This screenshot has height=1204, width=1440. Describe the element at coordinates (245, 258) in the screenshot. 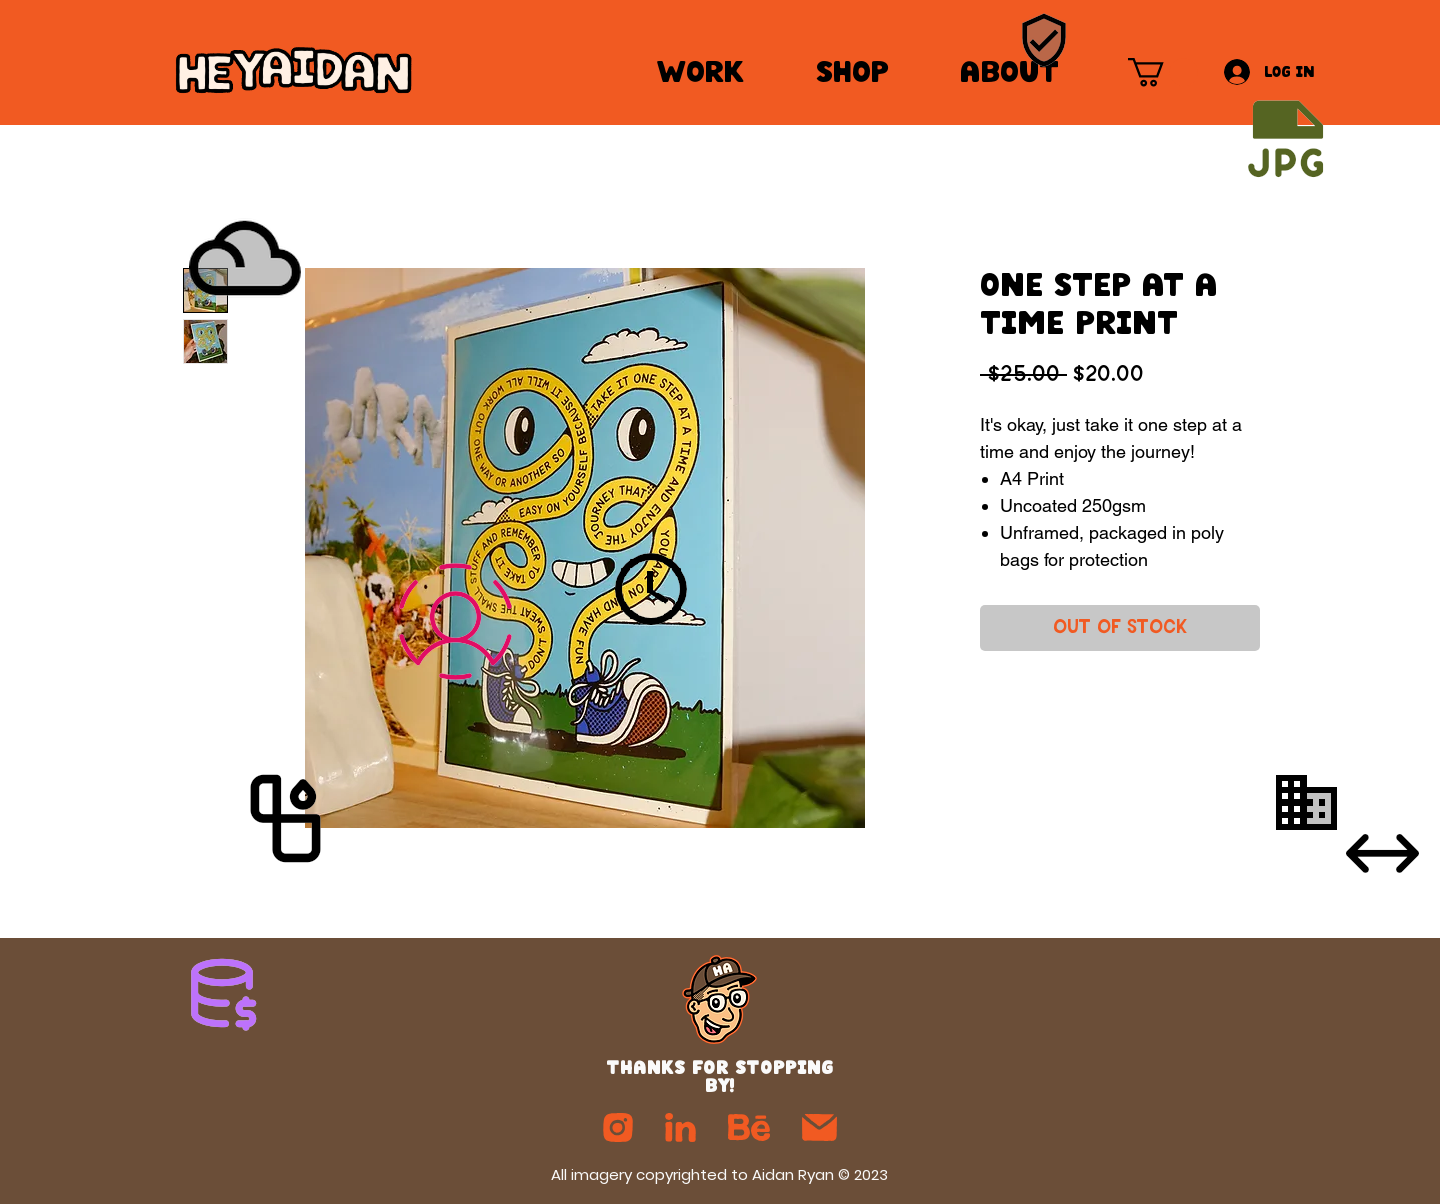

I see `view cloud storage` at that location.